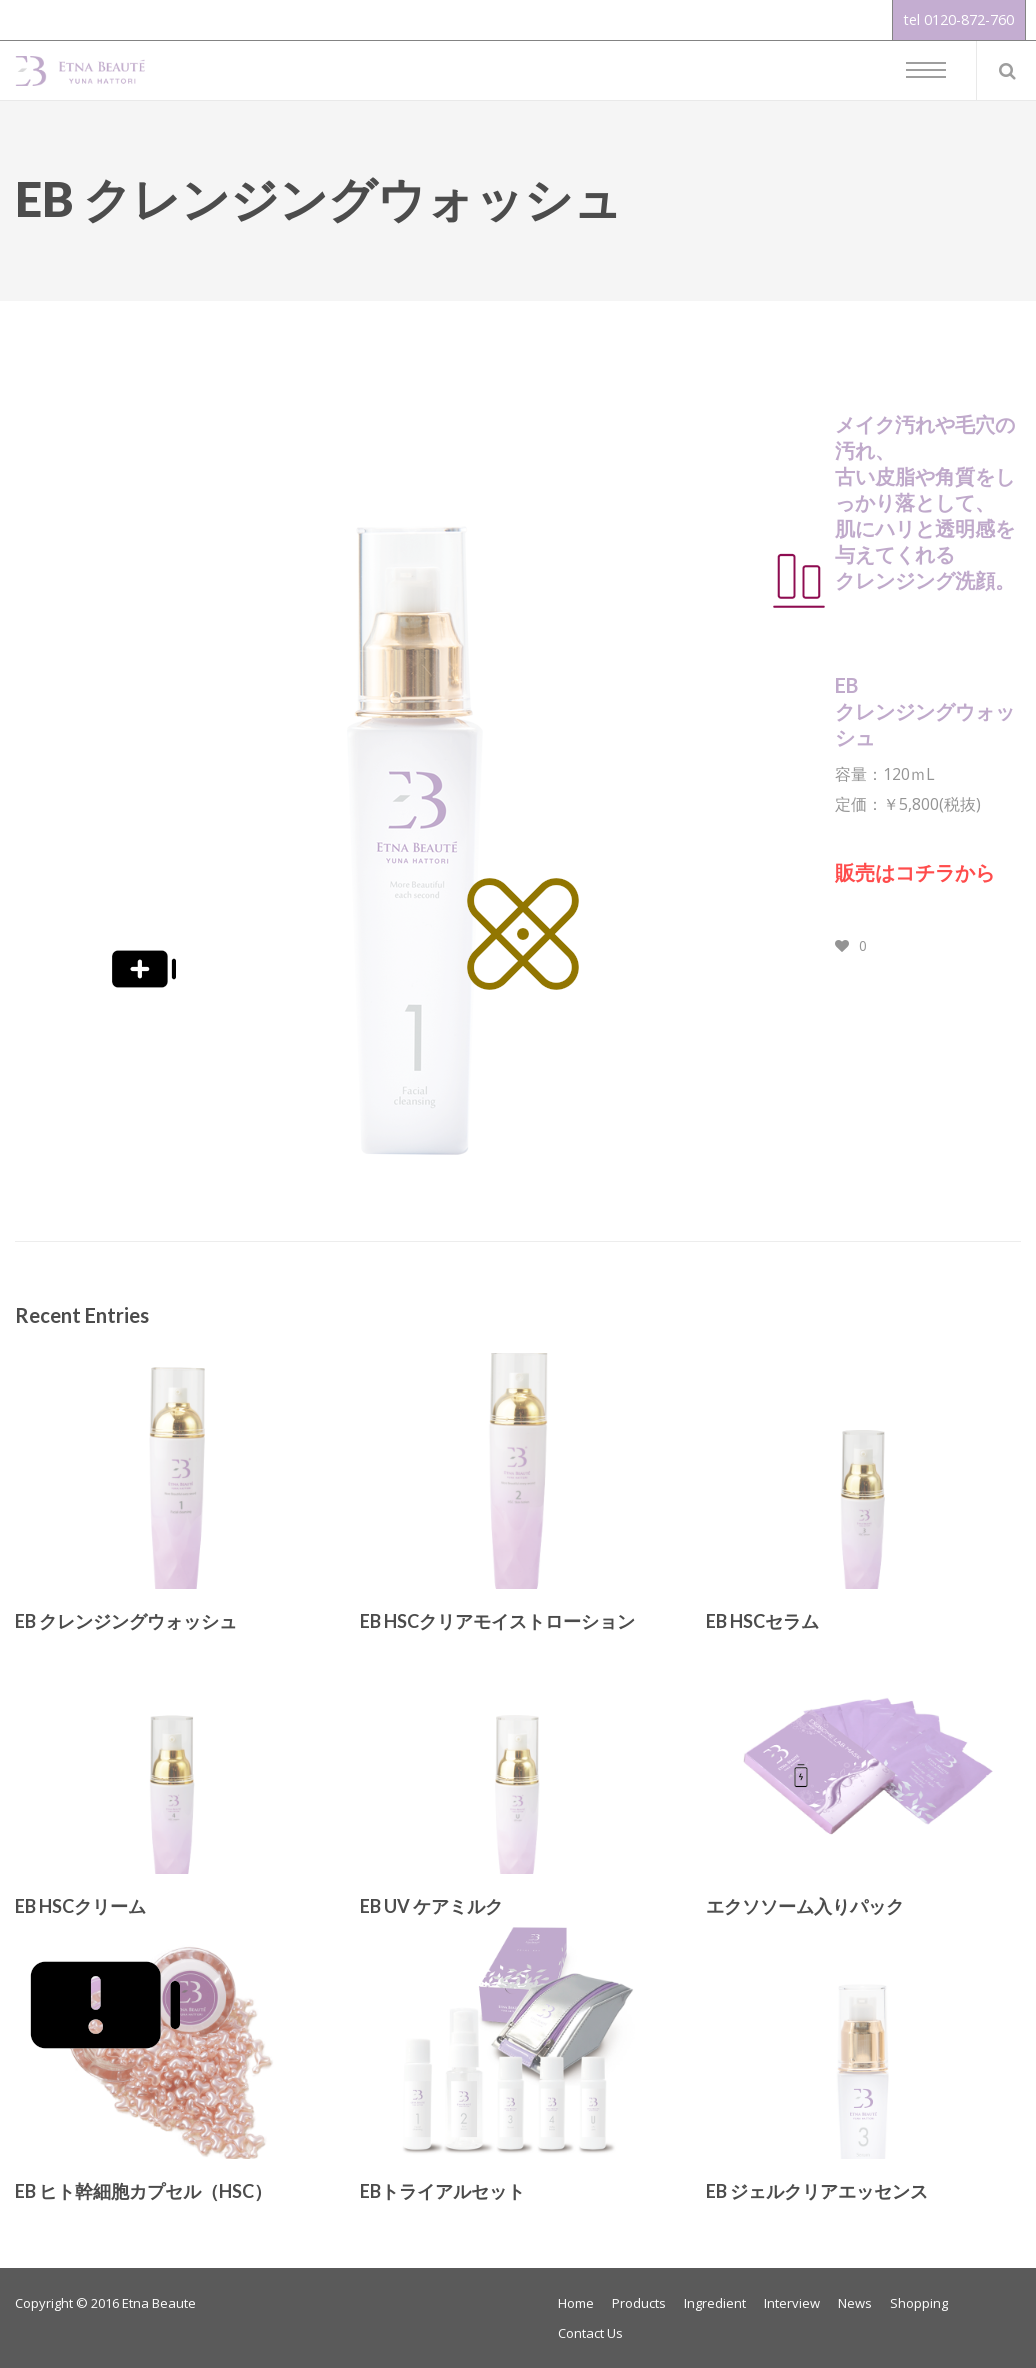  Describe the element at coordinates (801, 1776) in the screenshot. I see `indicates device is currently charging` at that location.